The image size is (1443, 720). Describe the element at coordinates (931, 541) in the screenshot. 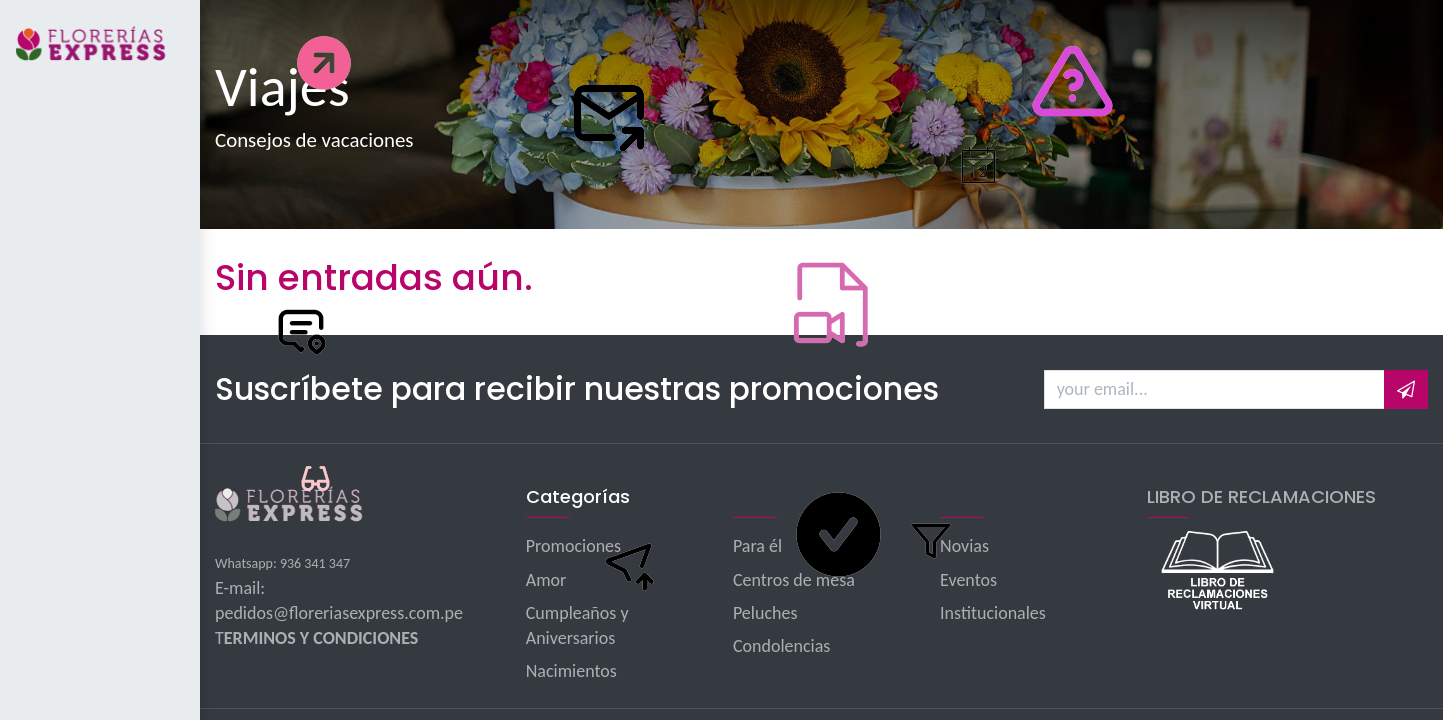

I see `filter or sort content` at that location.